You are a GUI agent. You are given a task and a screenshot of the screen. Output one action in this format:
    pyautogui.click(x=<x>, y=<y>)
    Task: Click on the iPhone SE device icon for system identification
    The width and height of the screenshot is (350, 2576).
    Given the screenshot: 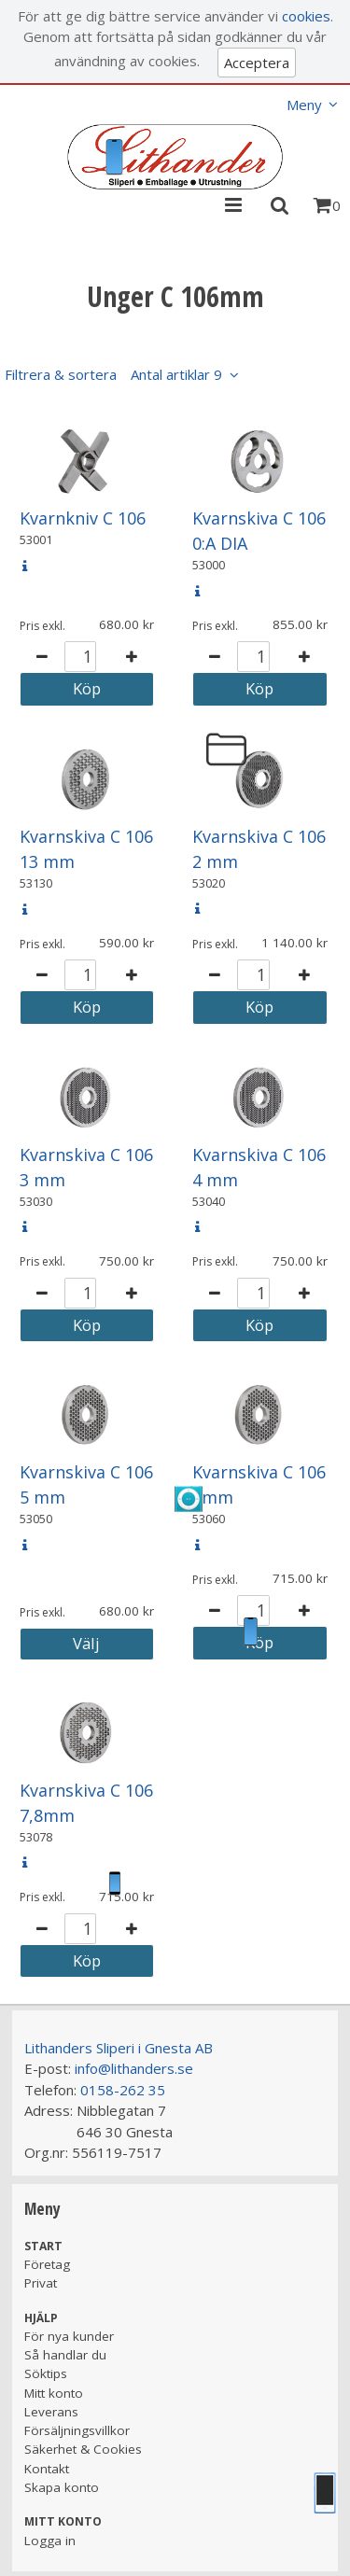 What is the action you would take?
    pyautogui.click(x=115, y=1883)
    